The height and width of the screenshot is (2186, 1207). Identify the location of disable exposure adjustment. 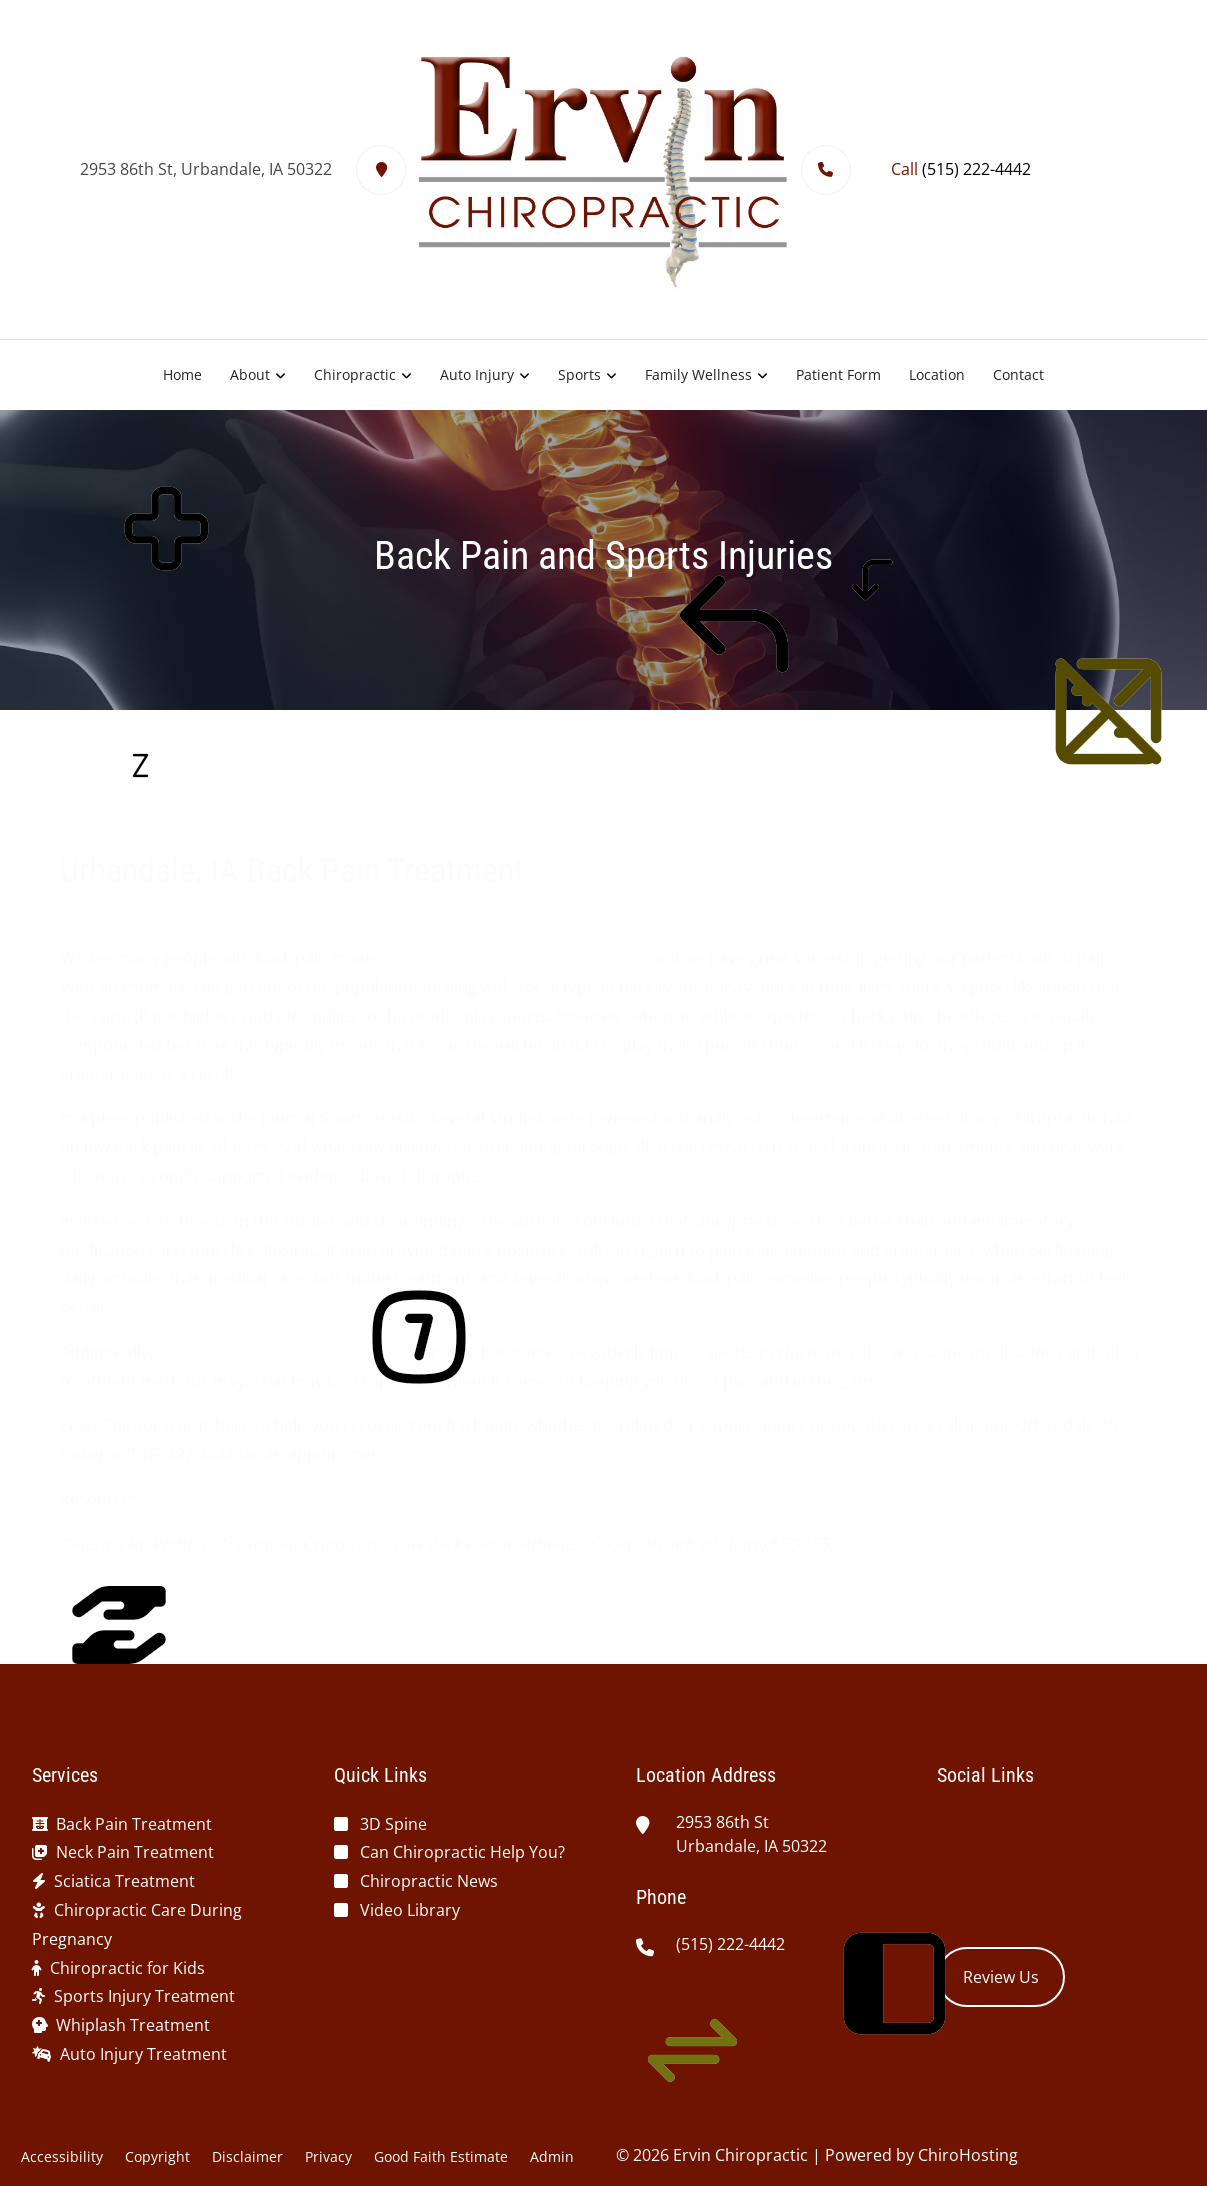
(1108, 711).